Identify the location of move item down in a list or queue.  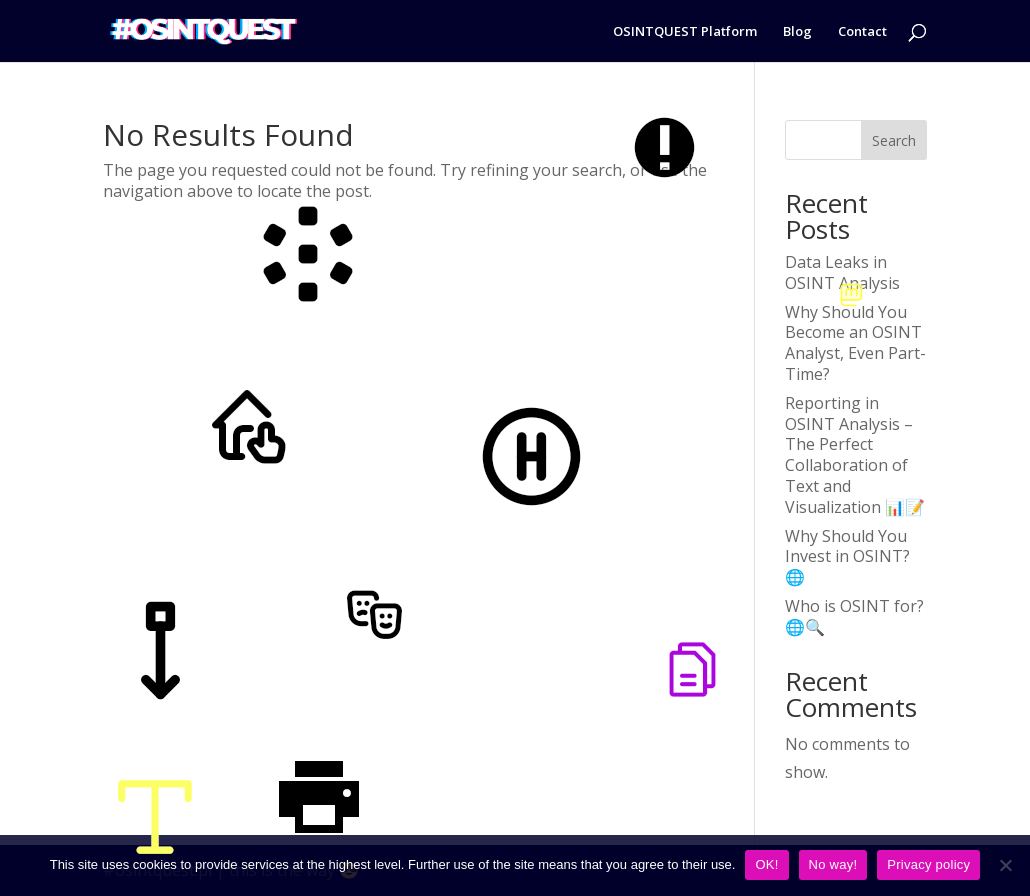
(160, 650).